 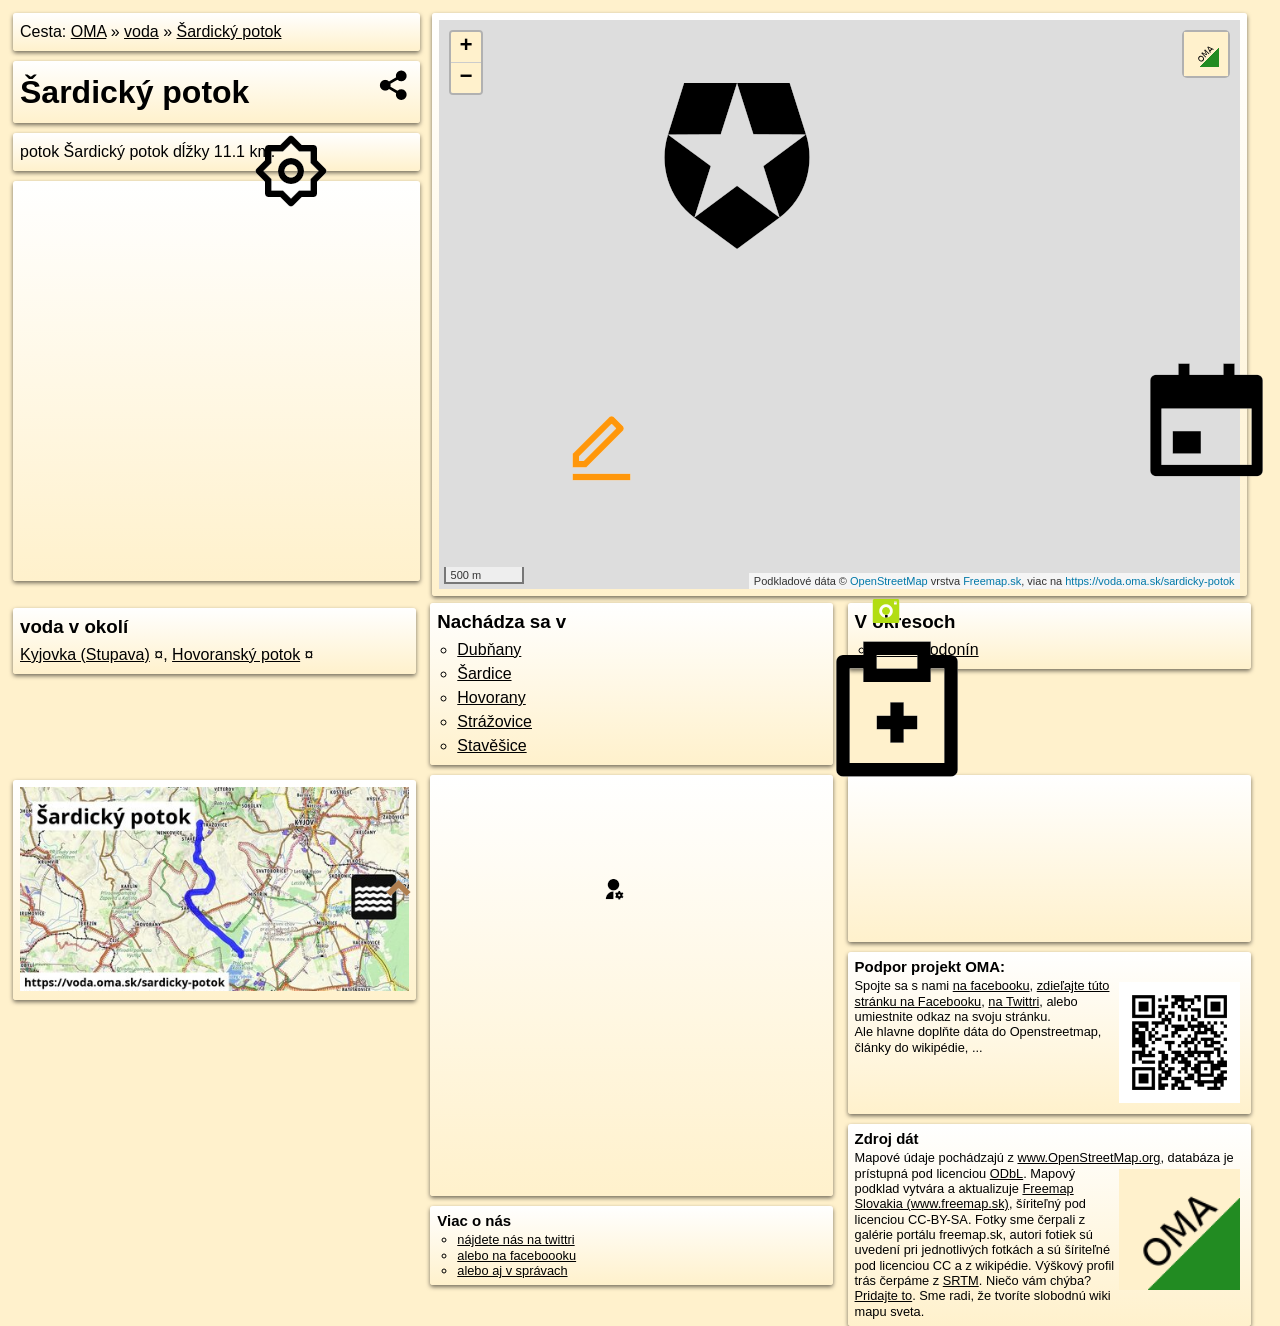 I want to click on access app or system settings, so click(x=291, y=171).